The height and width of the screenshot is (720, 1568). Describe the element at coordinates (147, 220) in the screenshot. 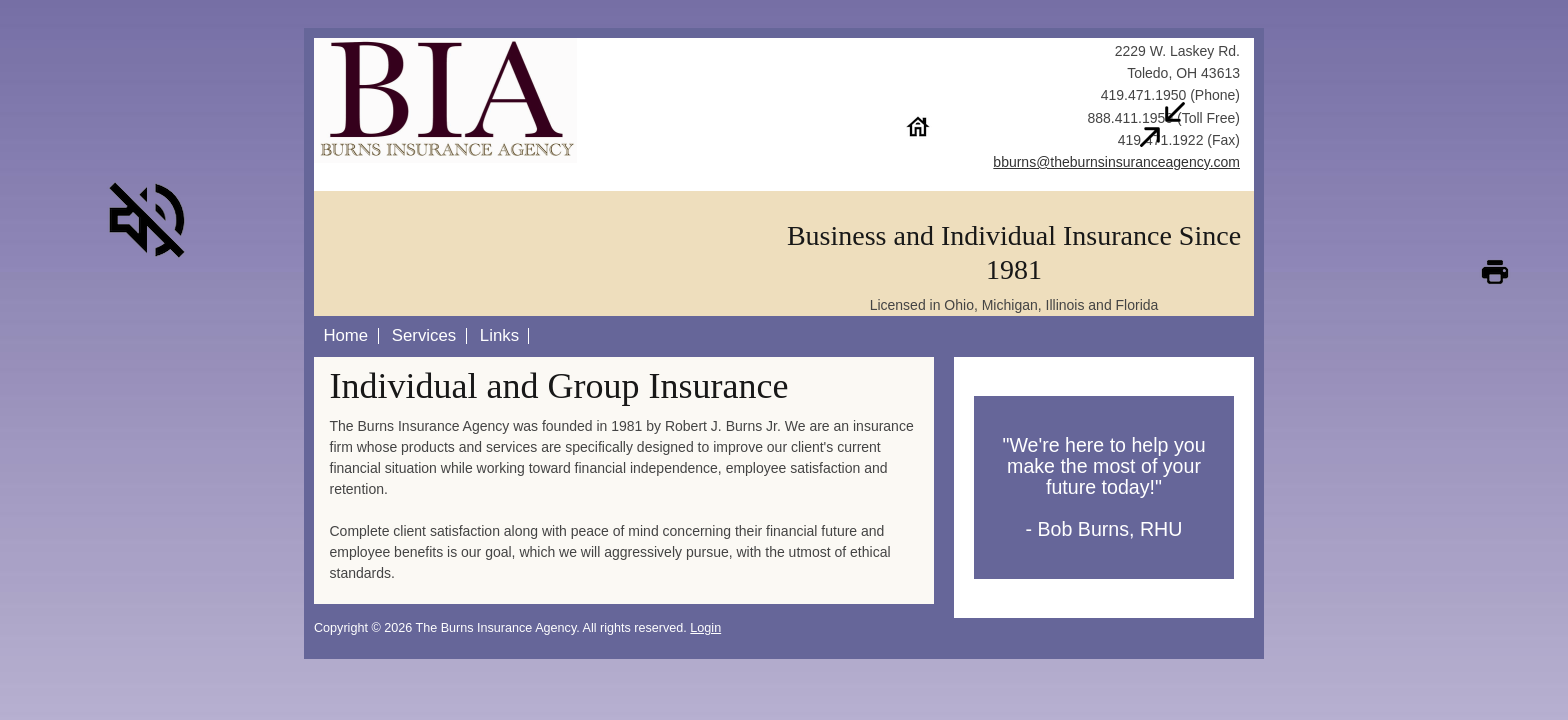

I see `mute audio or sound` at that location.